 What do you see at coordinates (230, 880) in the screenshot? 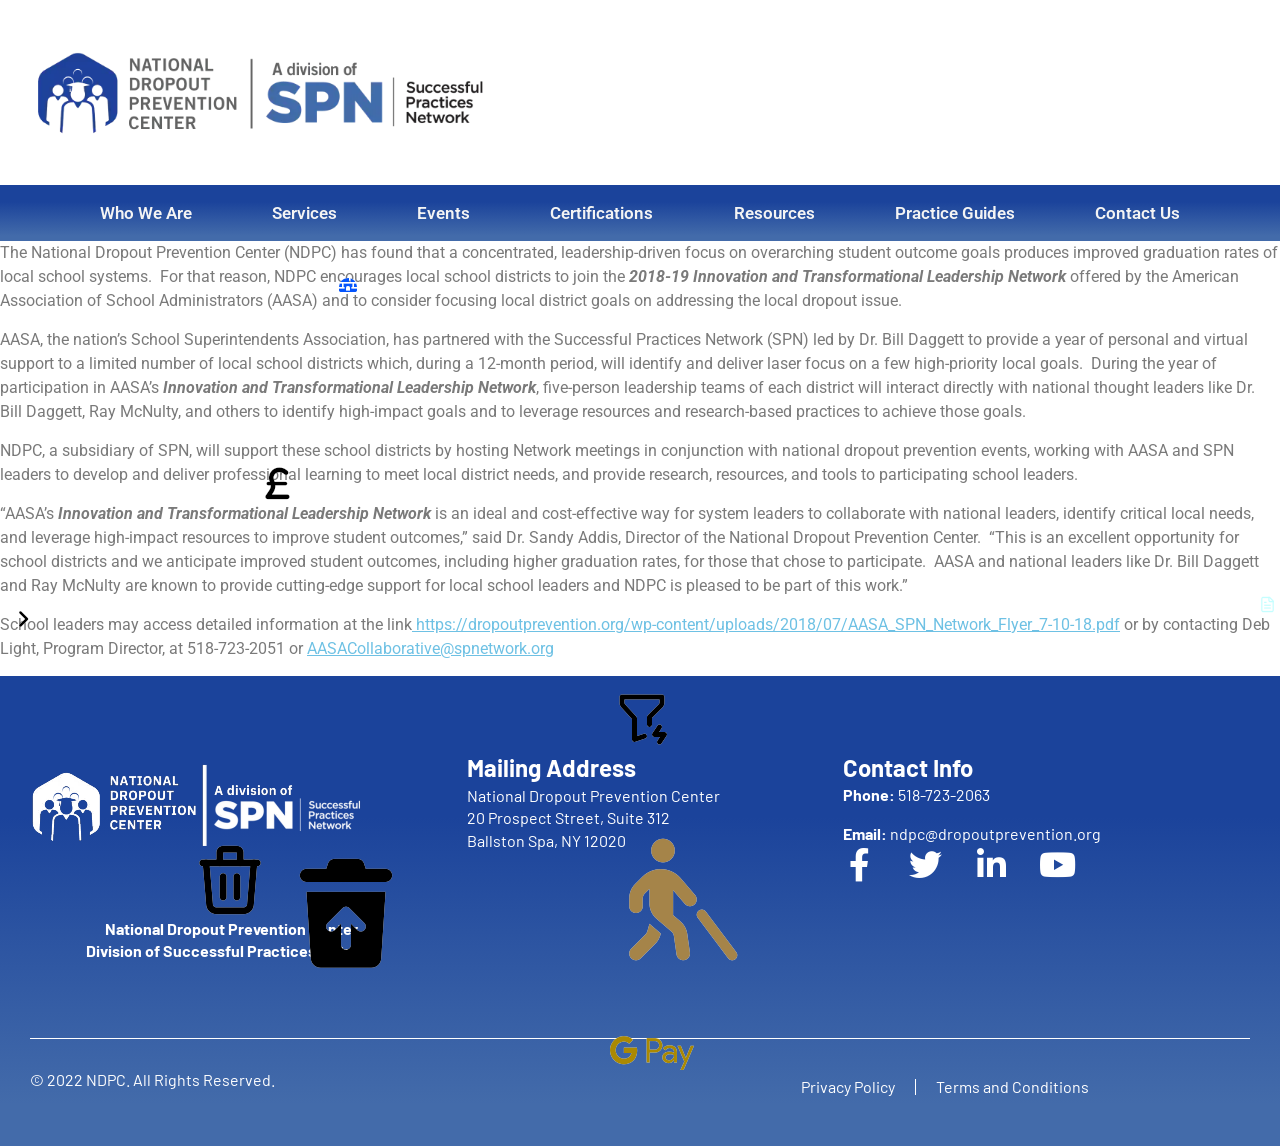
I see `delete selected item` at bounding box center [230, 880].